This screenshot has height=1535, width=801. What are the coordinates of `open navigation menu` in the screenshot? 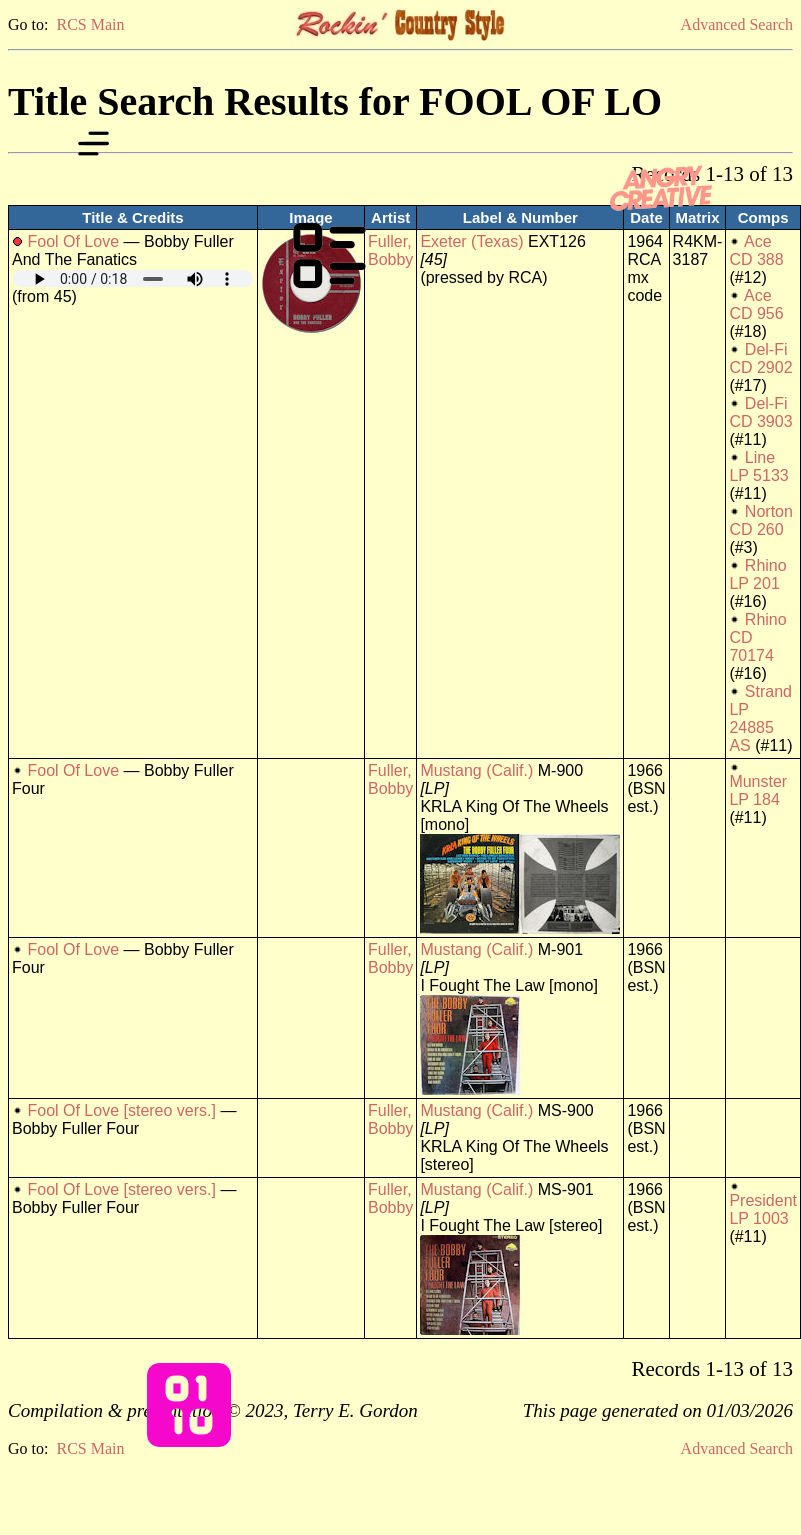 It's located at (93, 143).